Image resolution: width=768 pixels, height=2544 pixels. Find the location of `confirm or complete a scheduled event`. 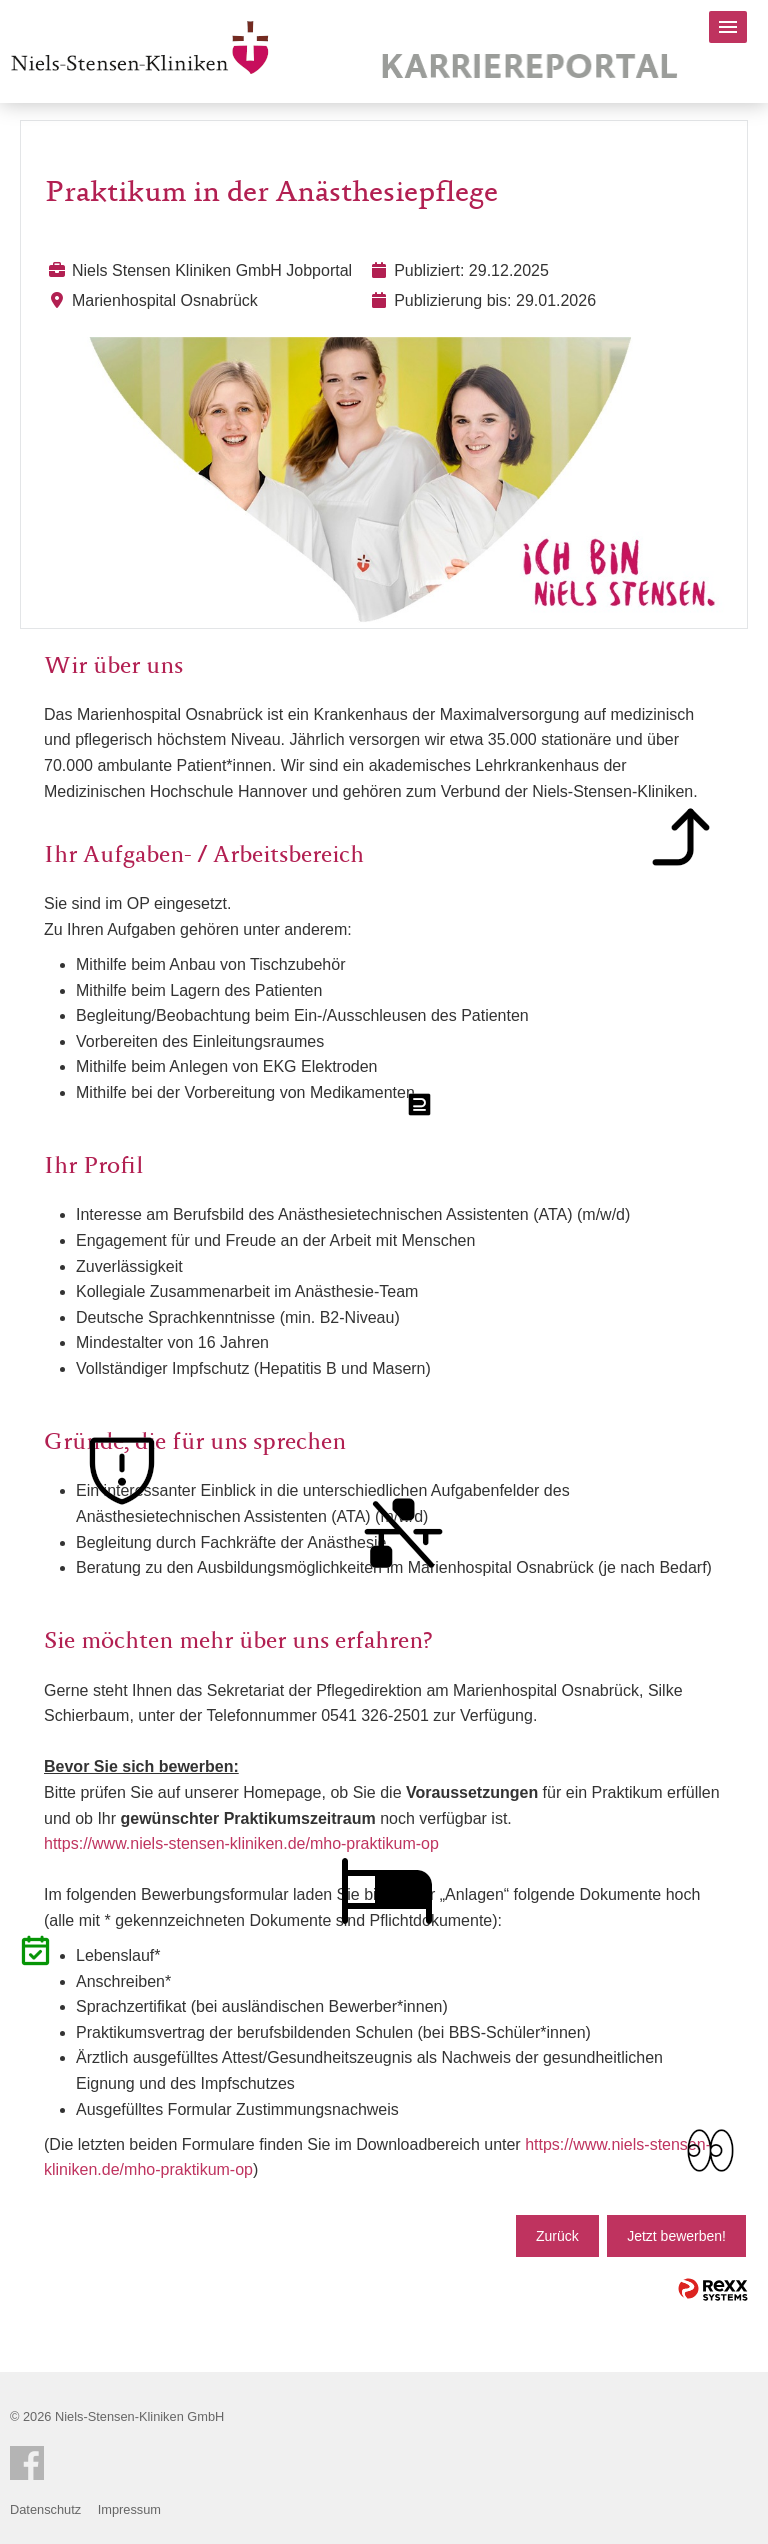

confirm or complete a scheduled event is located at coordinates (35, 1951).